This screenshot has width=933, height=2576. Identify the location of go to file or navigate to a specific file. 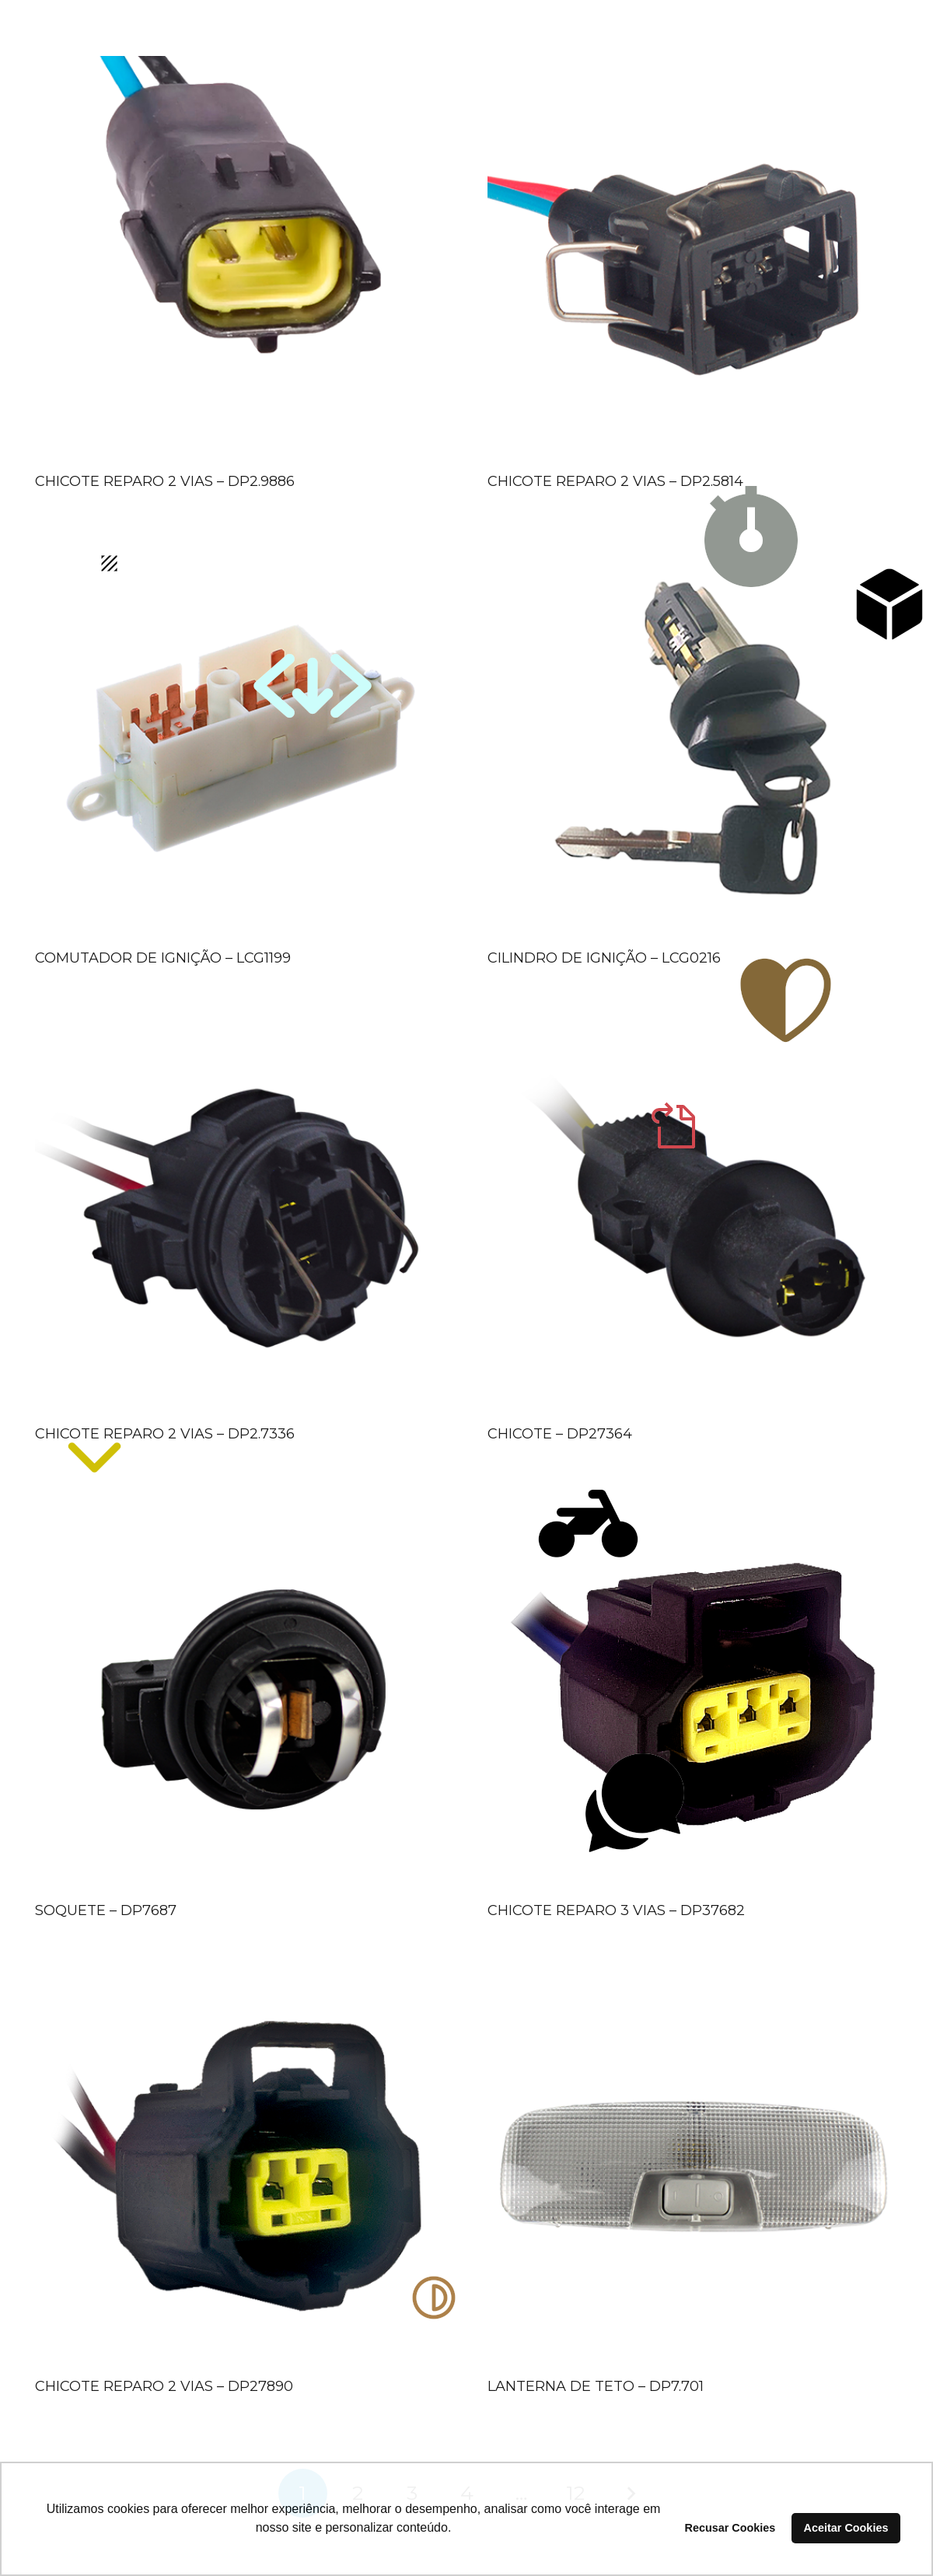
(676, 1127).